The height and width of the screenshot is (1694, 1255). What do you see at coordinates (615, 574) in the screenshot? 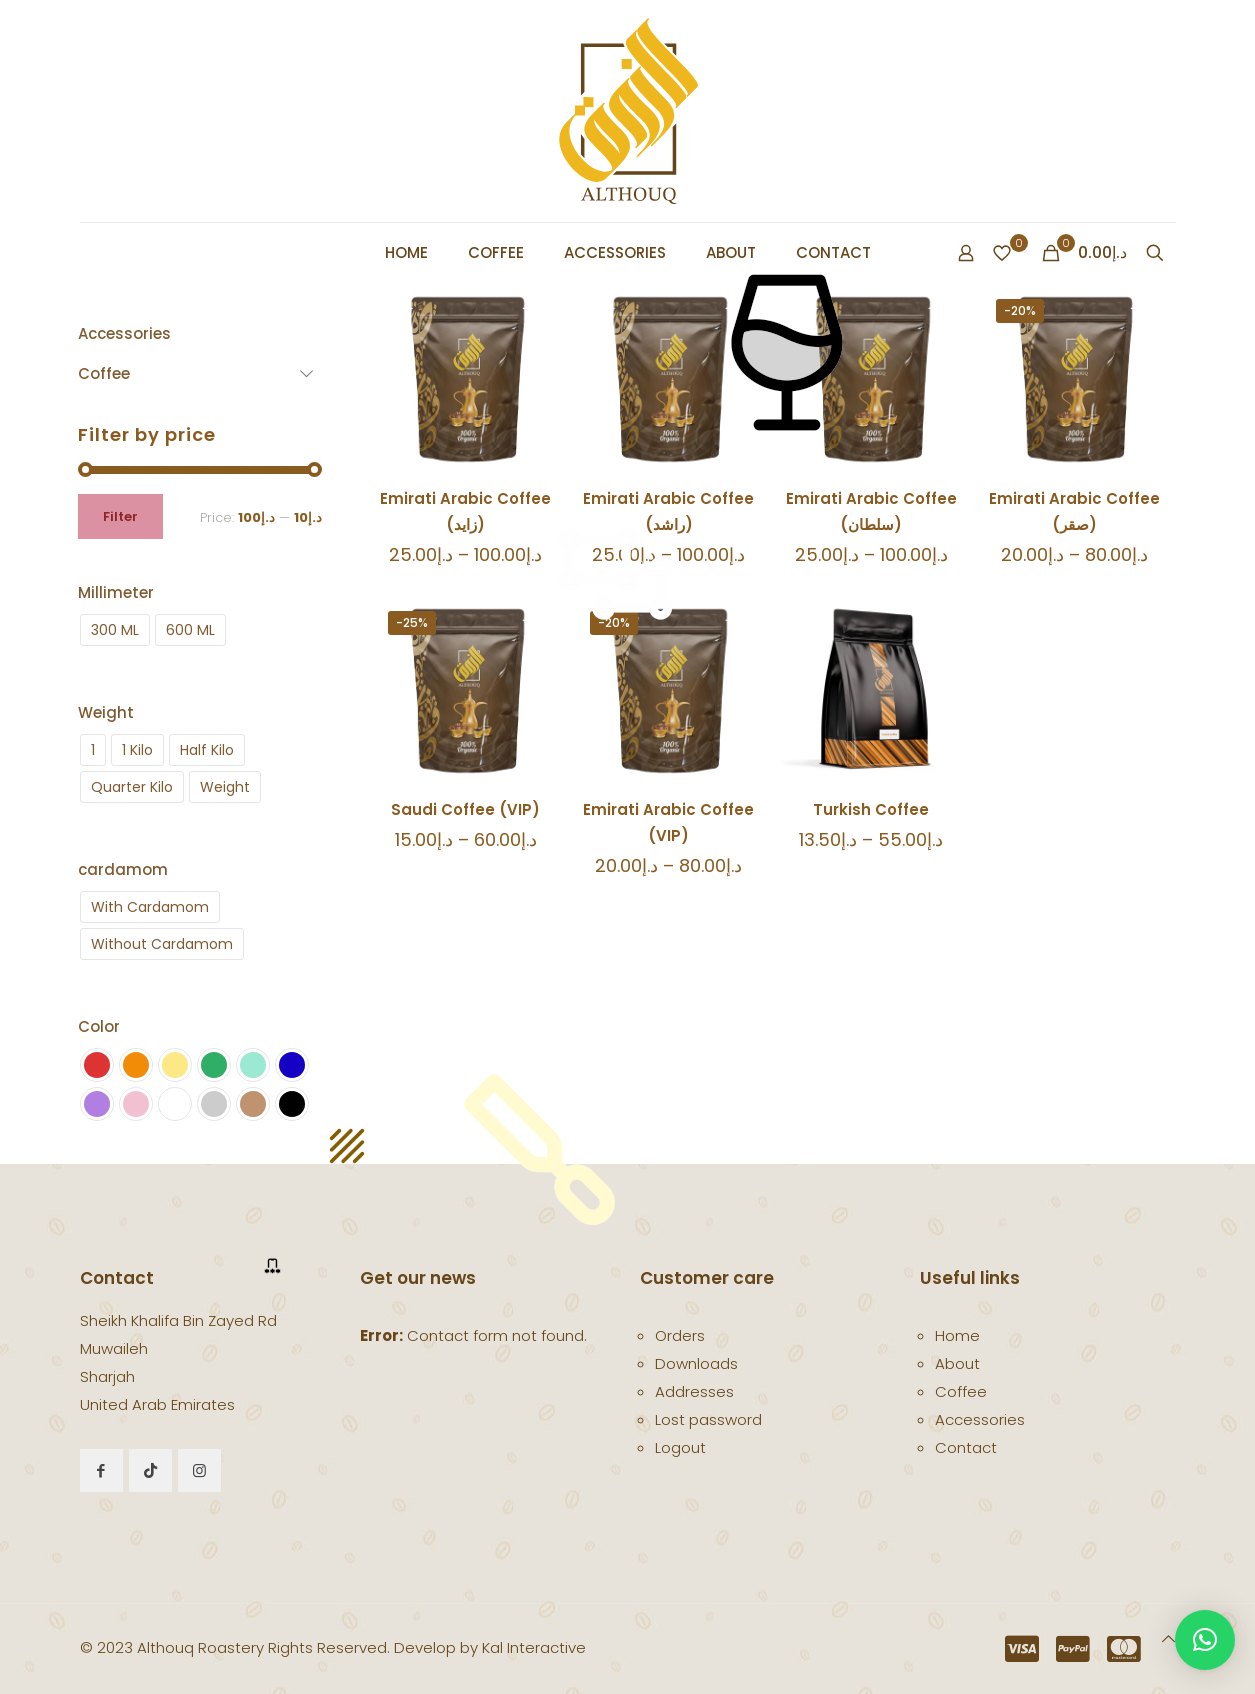
I see `ungroup selected objects` at bounding box center [615, 574].